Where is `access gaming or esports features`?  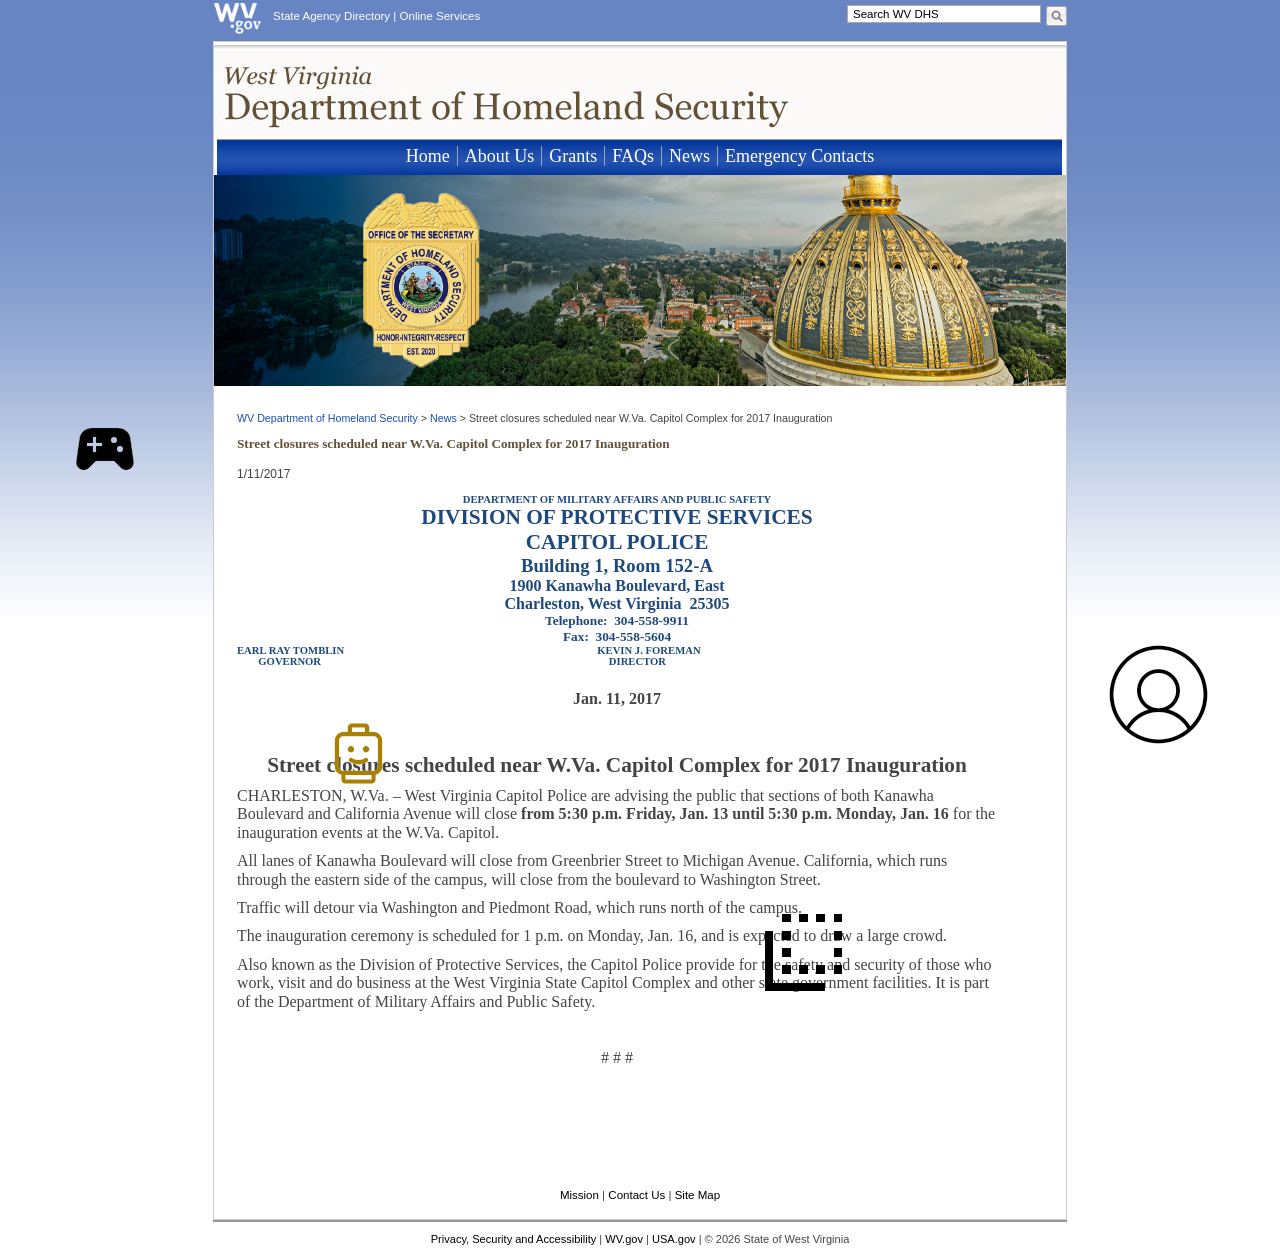 access gaming or esports features is located at coordinates (105, 449).